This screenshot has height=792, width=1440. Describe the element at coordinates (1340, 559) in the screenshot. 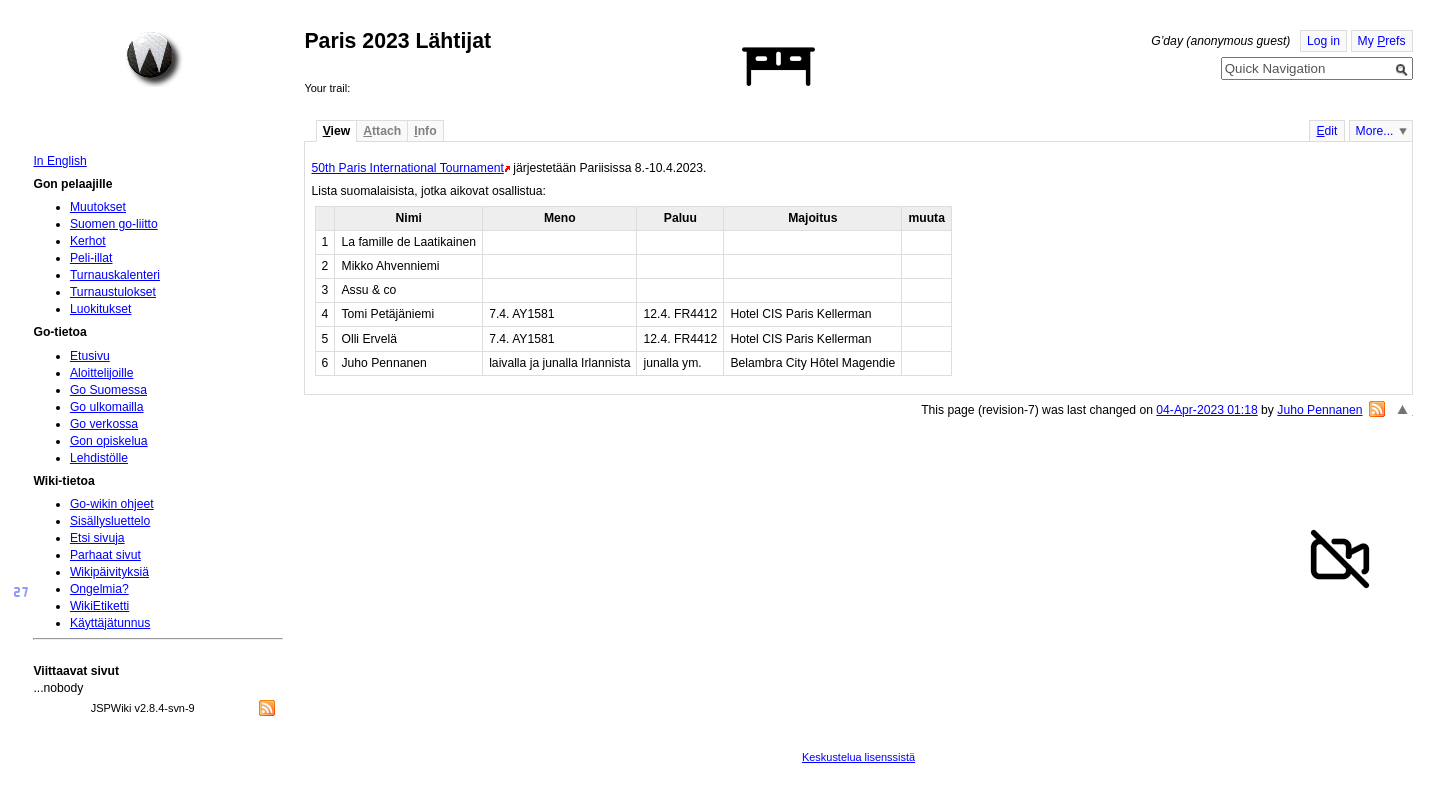

I see `turn off camera or disable video` at that location.